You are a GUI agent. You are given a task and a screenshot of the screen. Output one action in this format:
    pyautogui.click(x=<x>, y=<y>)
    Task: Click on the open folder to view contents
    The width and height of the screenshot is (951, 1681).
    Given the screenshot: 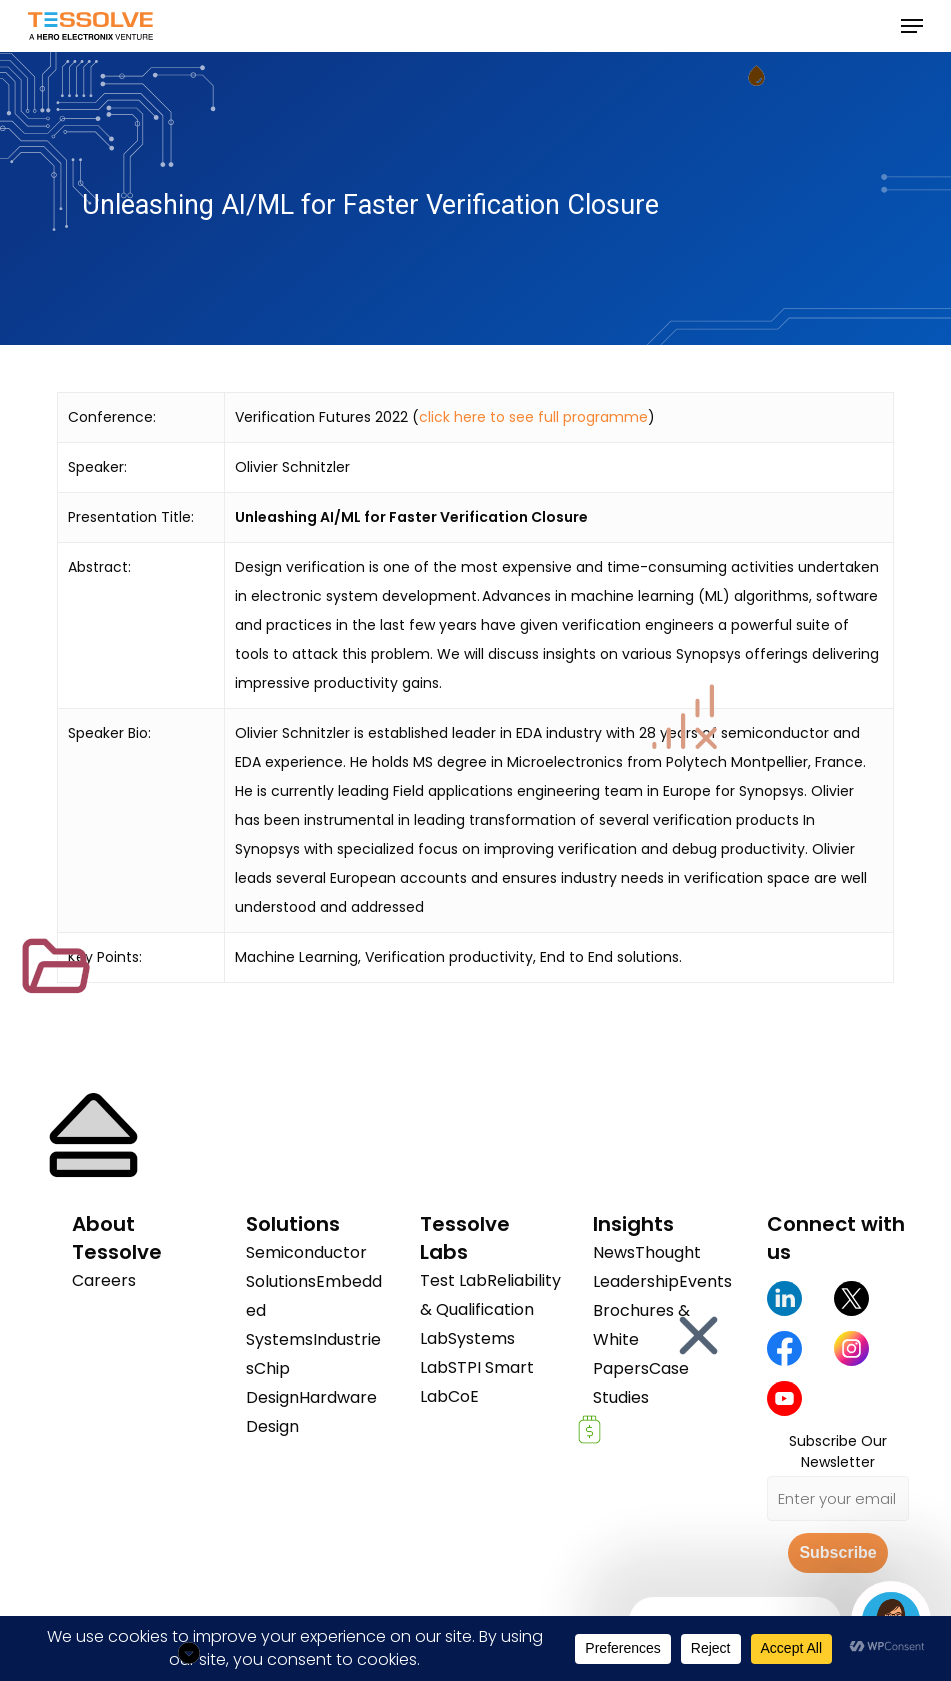 What is the action you would take?
    pyautogui.click(x=54, y=967)
    